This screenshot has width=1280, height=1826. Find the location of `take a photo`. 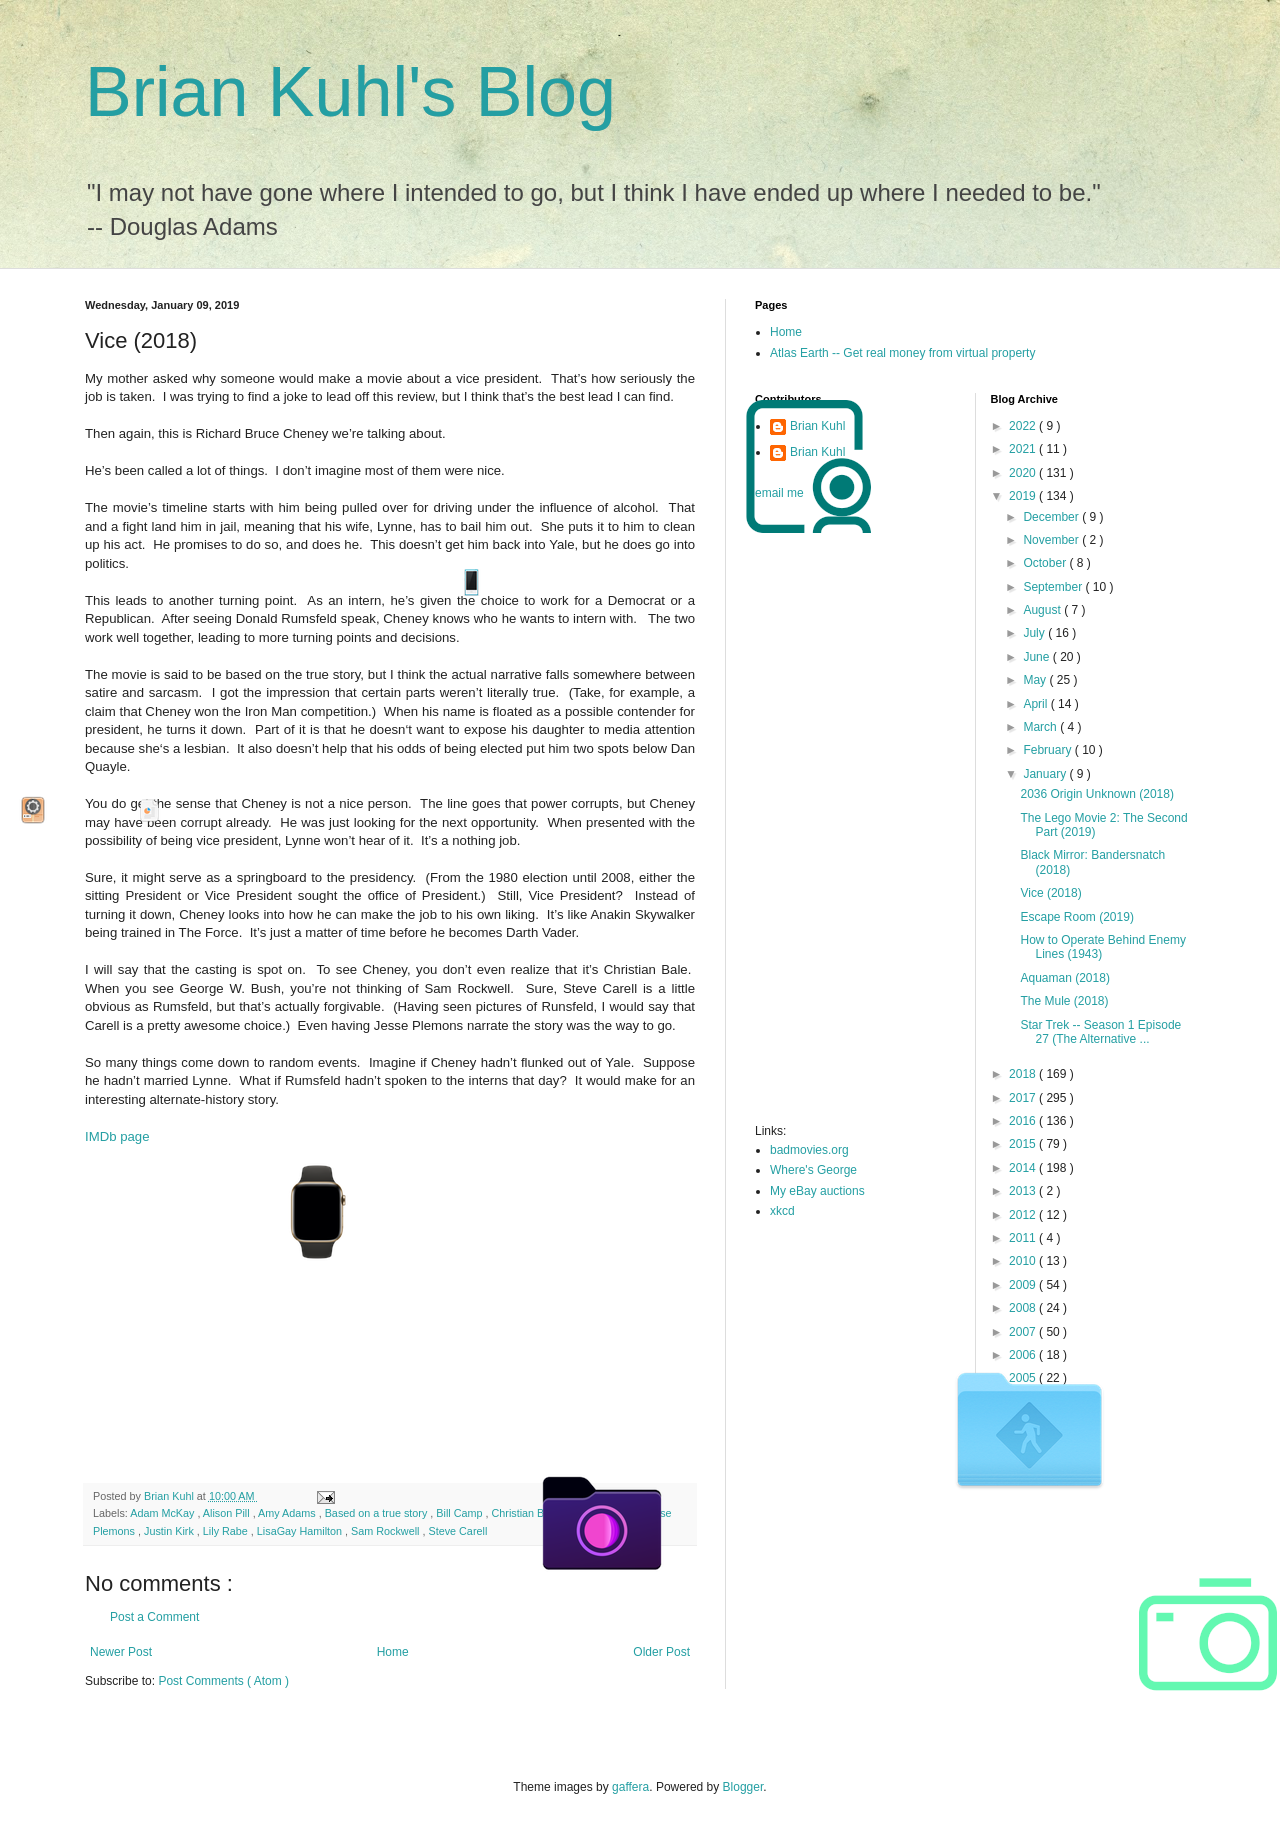

take a photo is located at coordinates (1208, 1630).